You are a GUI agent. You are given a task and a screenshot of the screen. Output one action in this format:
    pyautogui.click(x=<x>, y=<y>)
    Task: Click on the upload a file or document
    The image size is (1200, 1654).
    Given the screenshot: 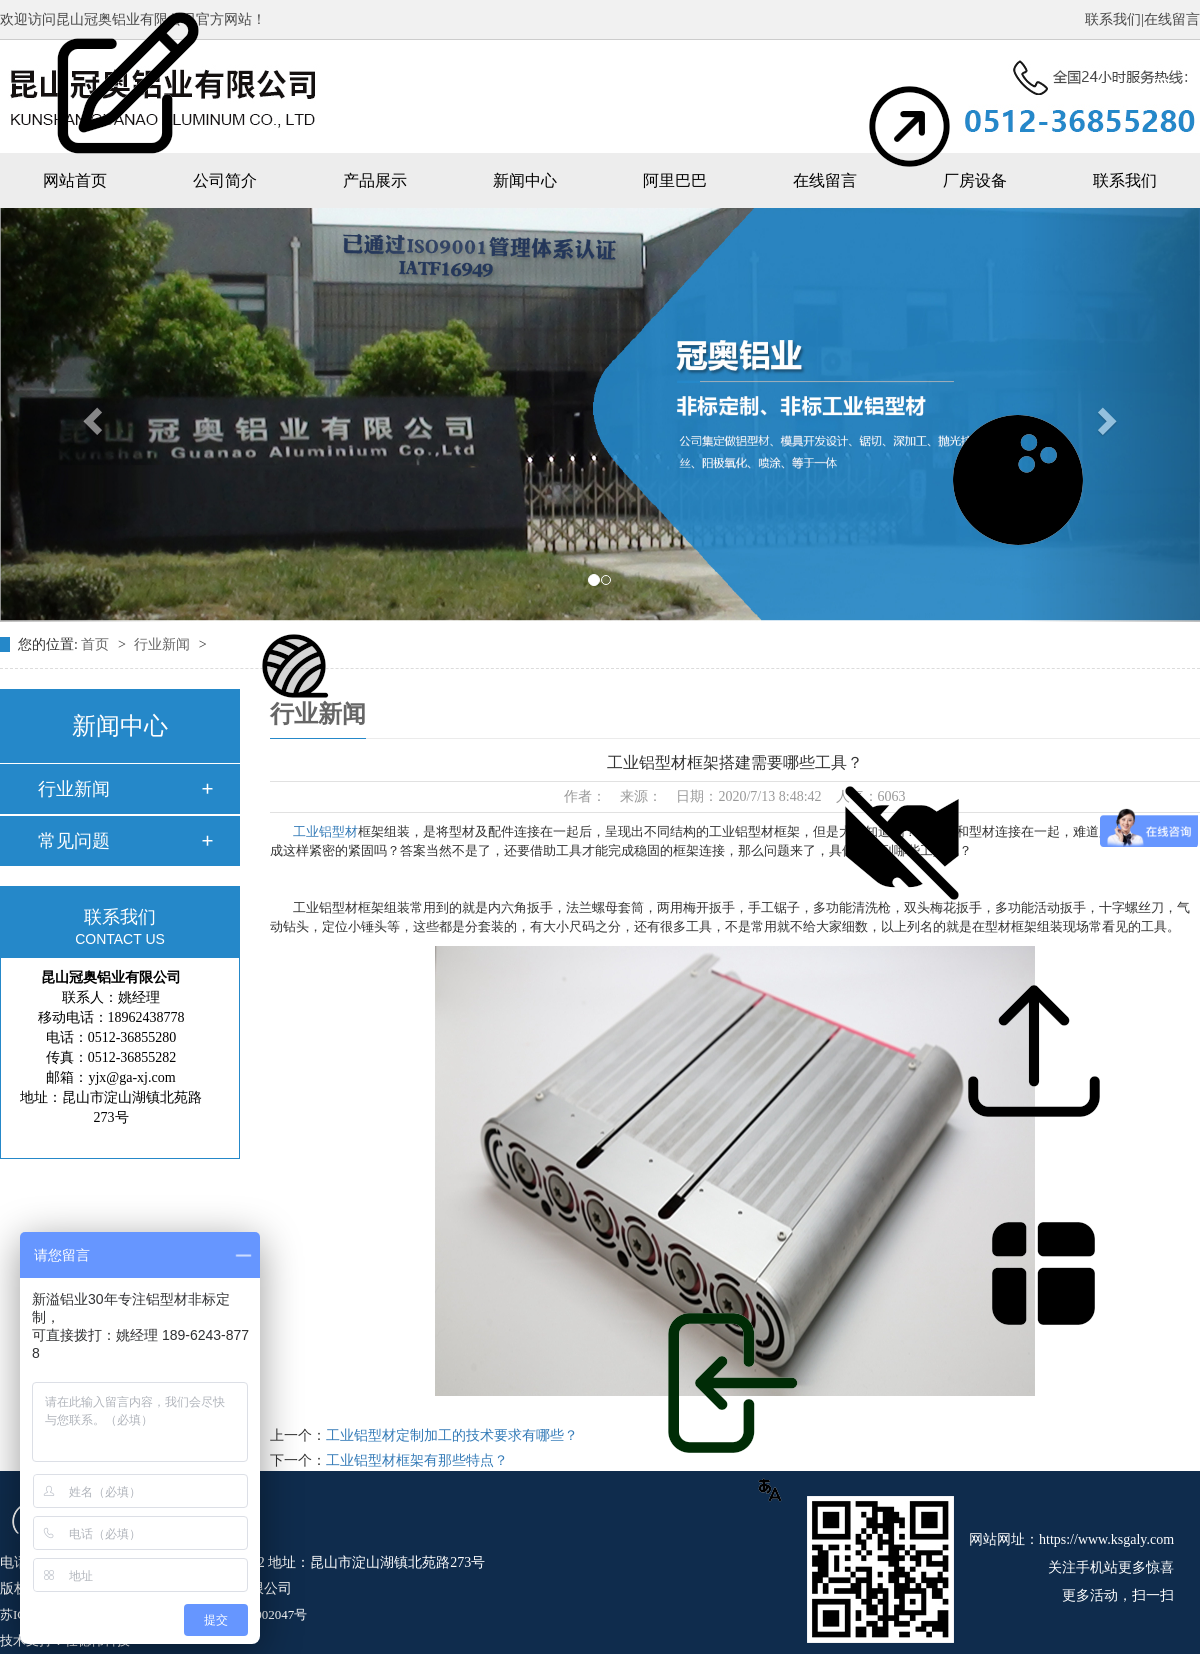 What is the action you would take?
    pyautogui.click(x=1034, y=1051)
    